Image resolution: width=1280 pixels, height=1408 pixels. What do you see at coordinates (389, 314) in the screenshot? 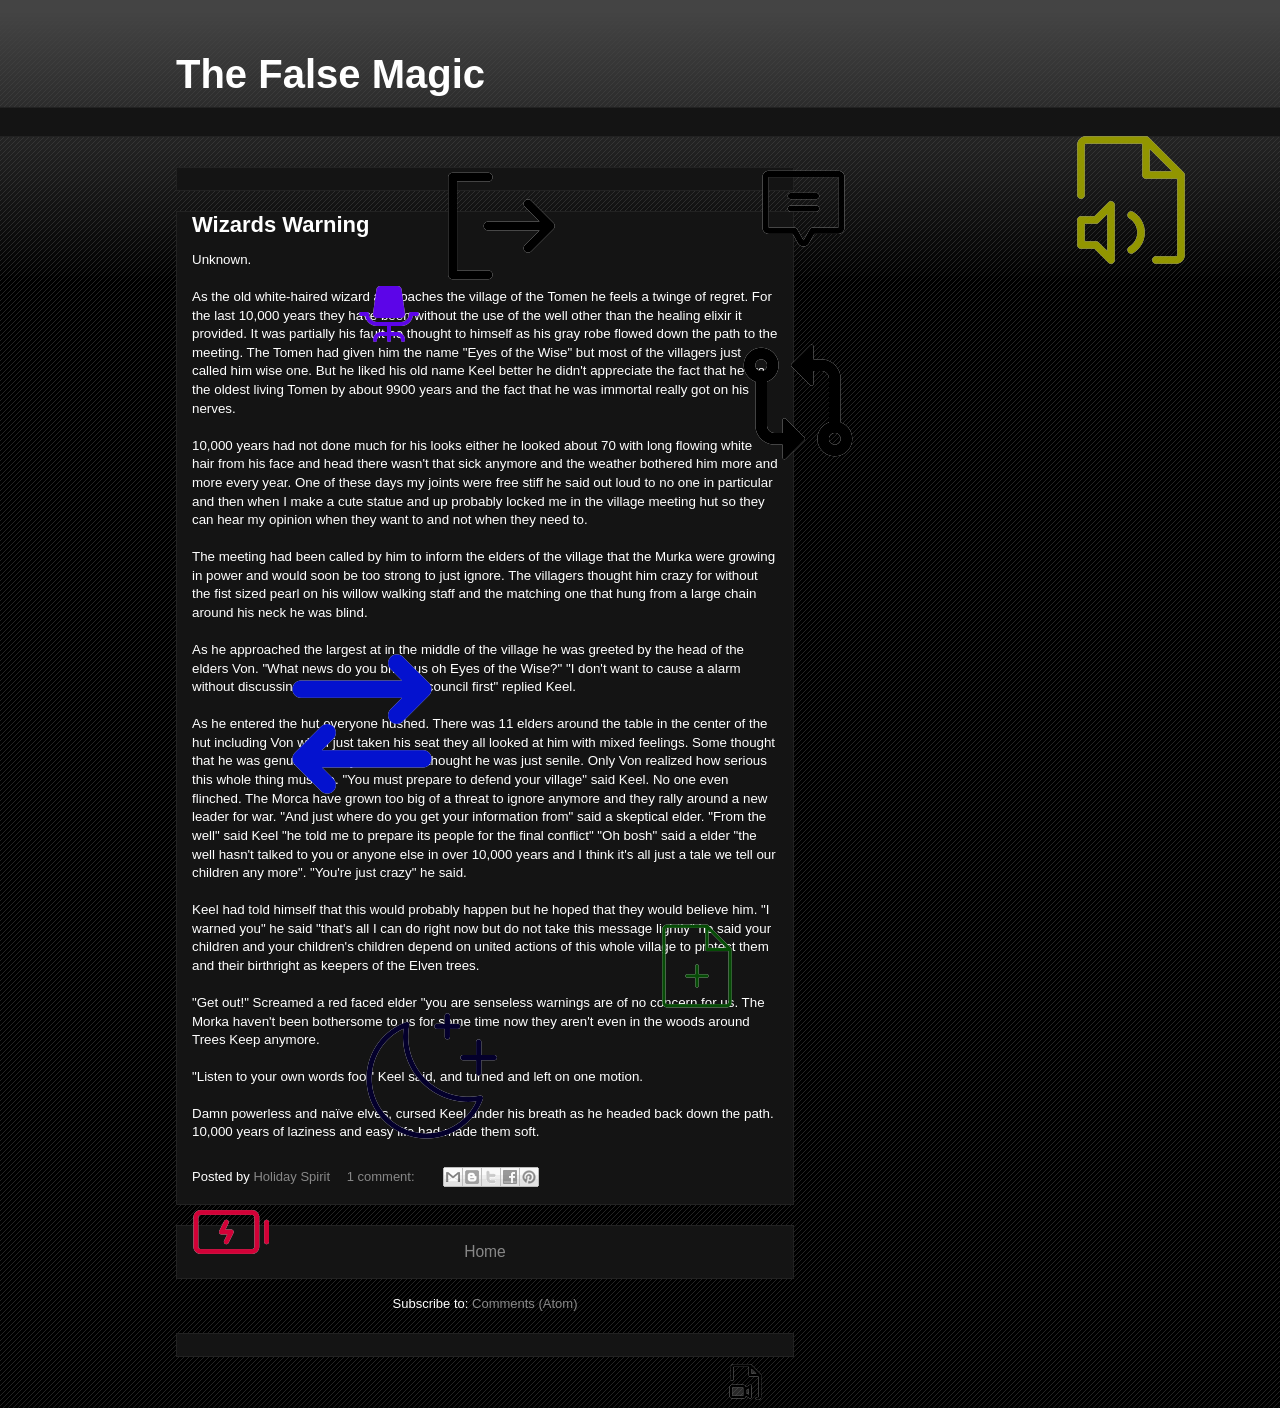
I see `workspace or office settings` at bounding box center [389, 314].